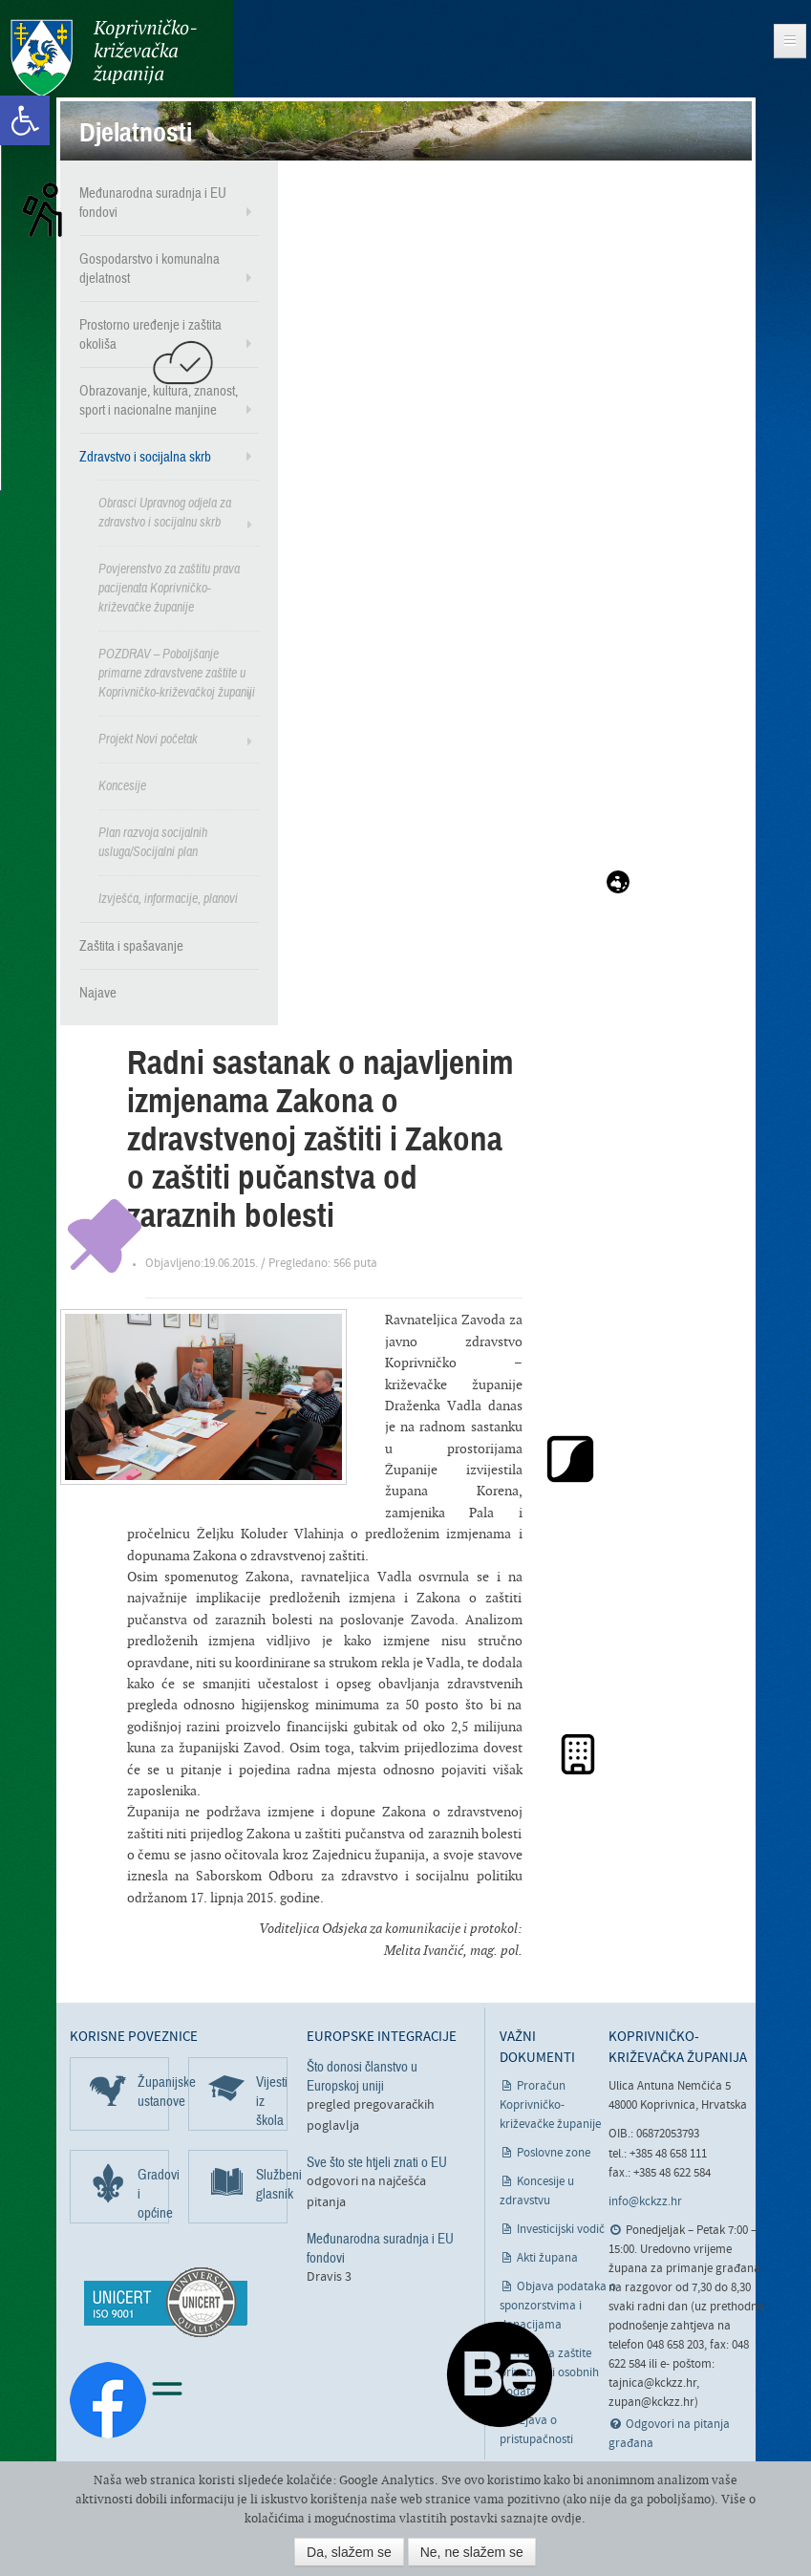 The width and height of the screenshot is (811, 2576). Describe the element at coordinates (101, 1238) in the screenshot. I see `pin an item to keep it visible` at that location.